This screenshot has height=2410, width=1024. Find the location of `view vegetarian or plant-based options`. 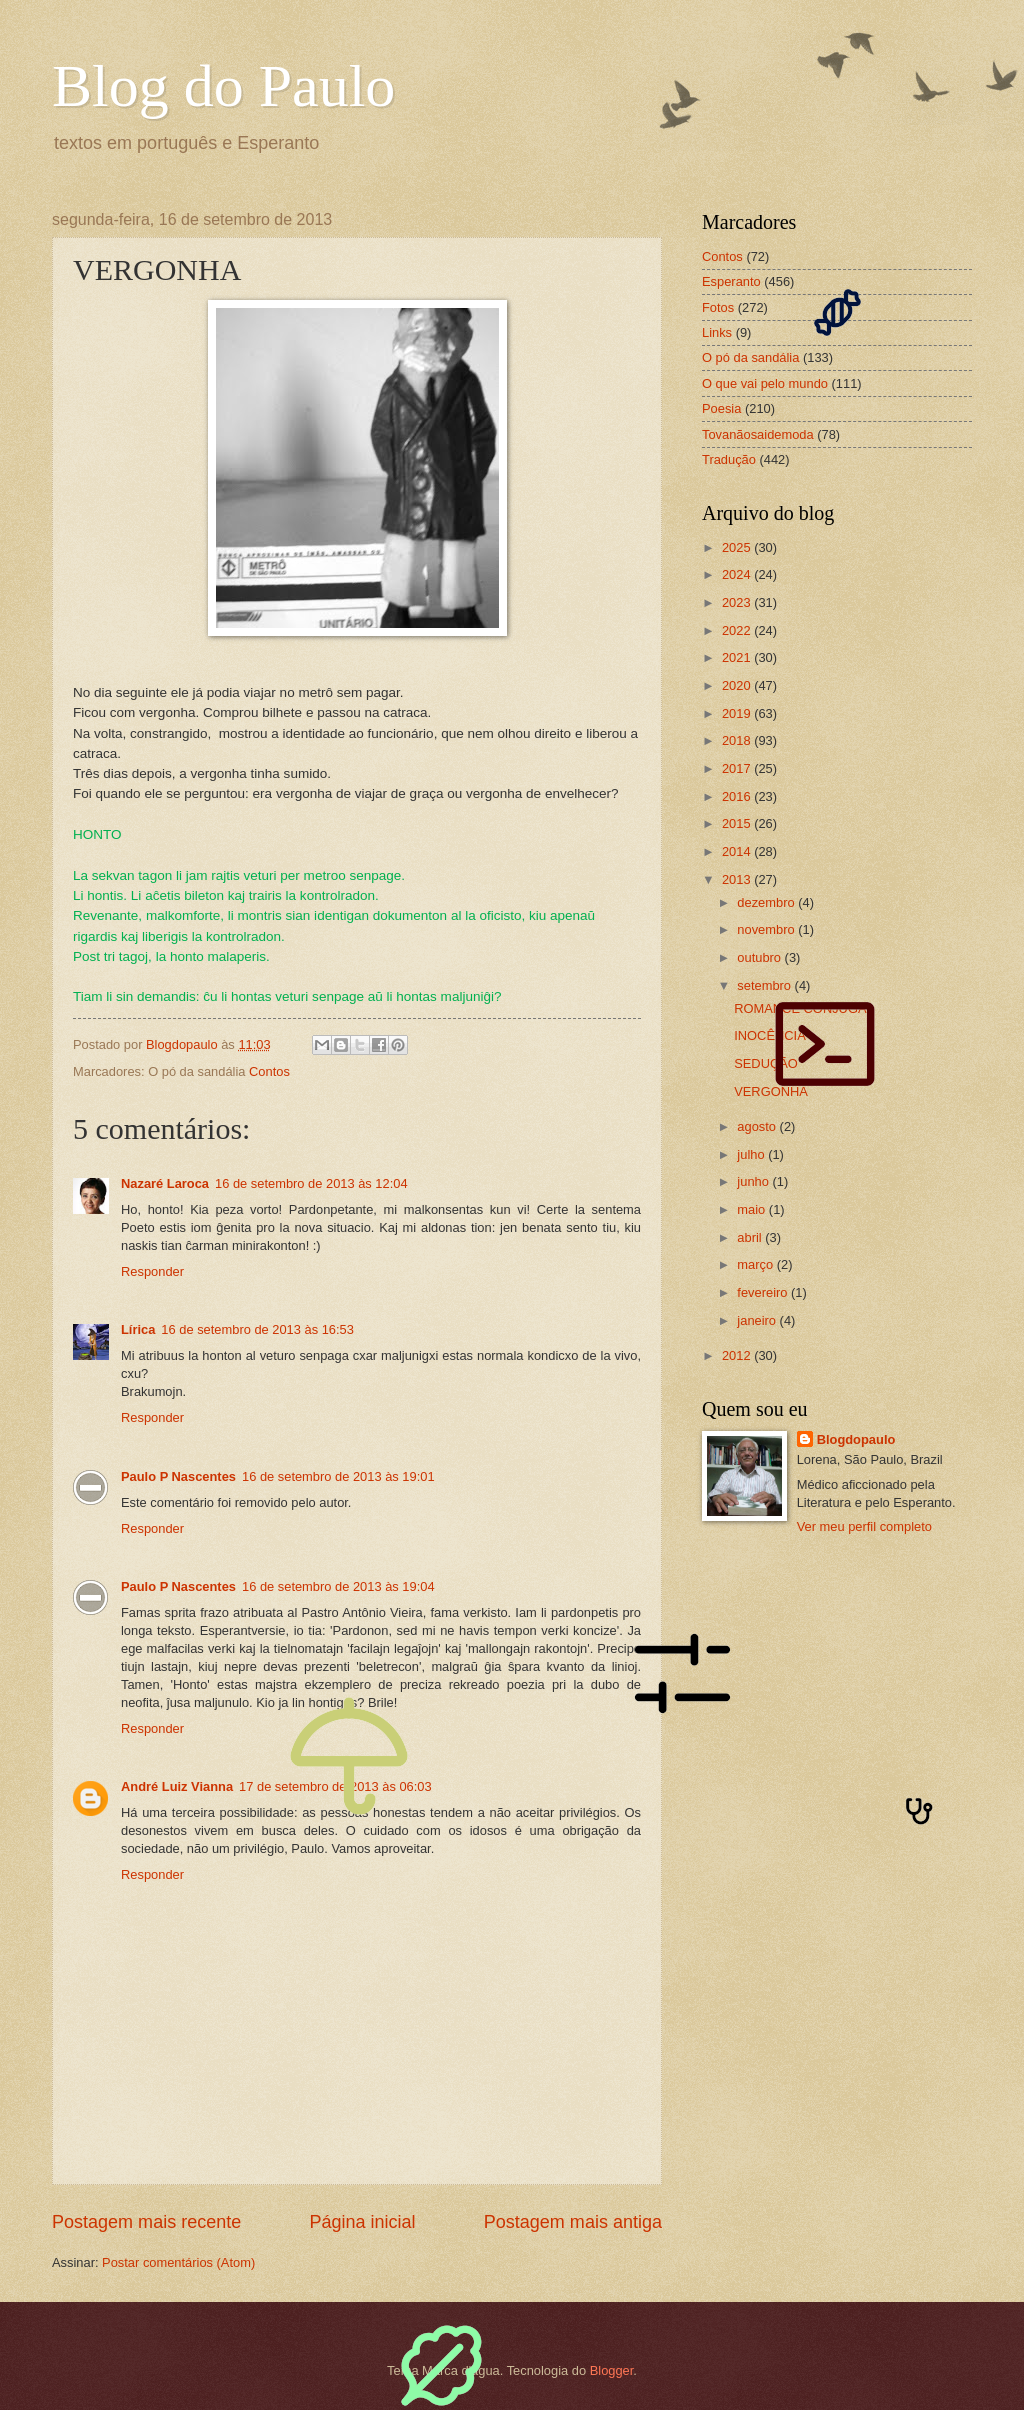

view vegetarian or plant-based options is located at coordinates (441, 2365).